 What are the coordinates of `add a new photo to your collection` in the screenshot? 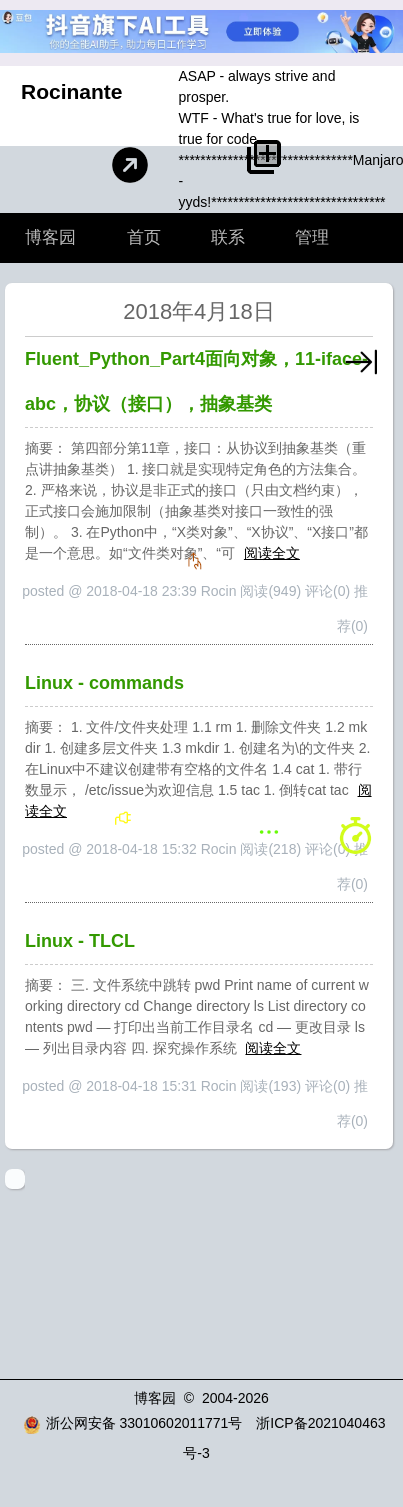 It's located at (264, 157).